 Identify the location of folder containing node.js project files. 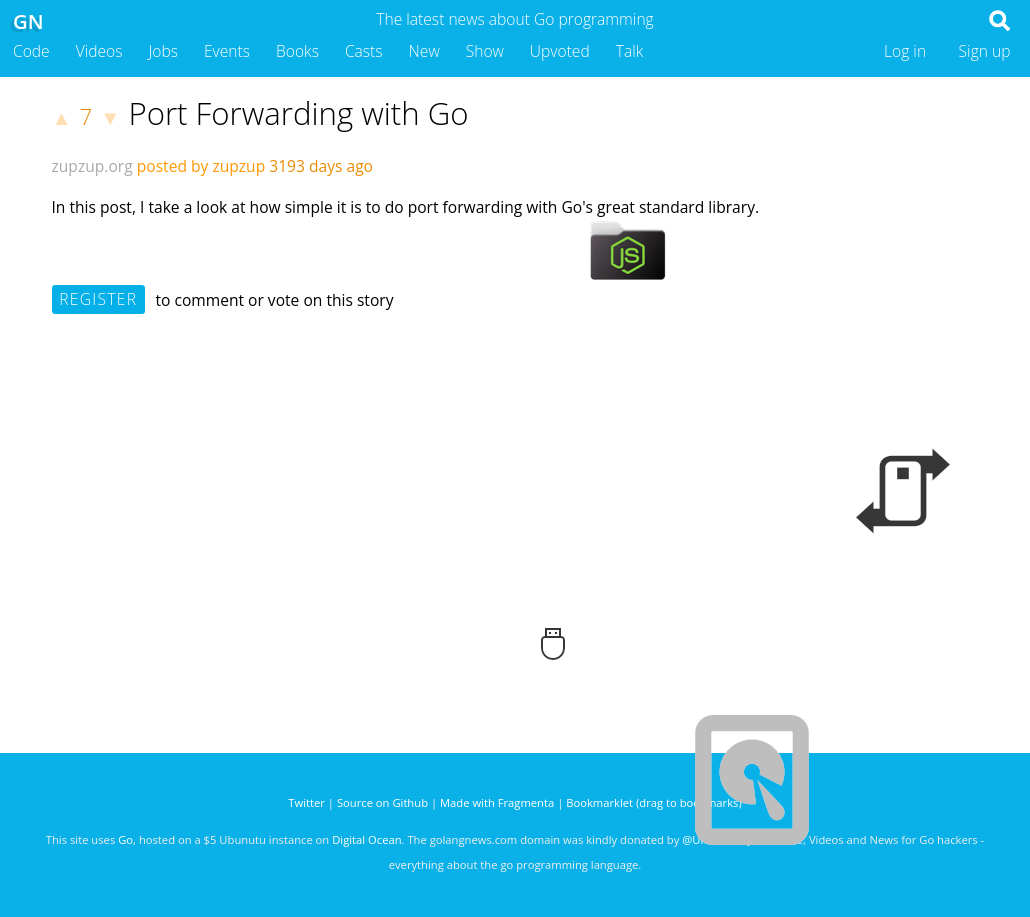
(627, 252).